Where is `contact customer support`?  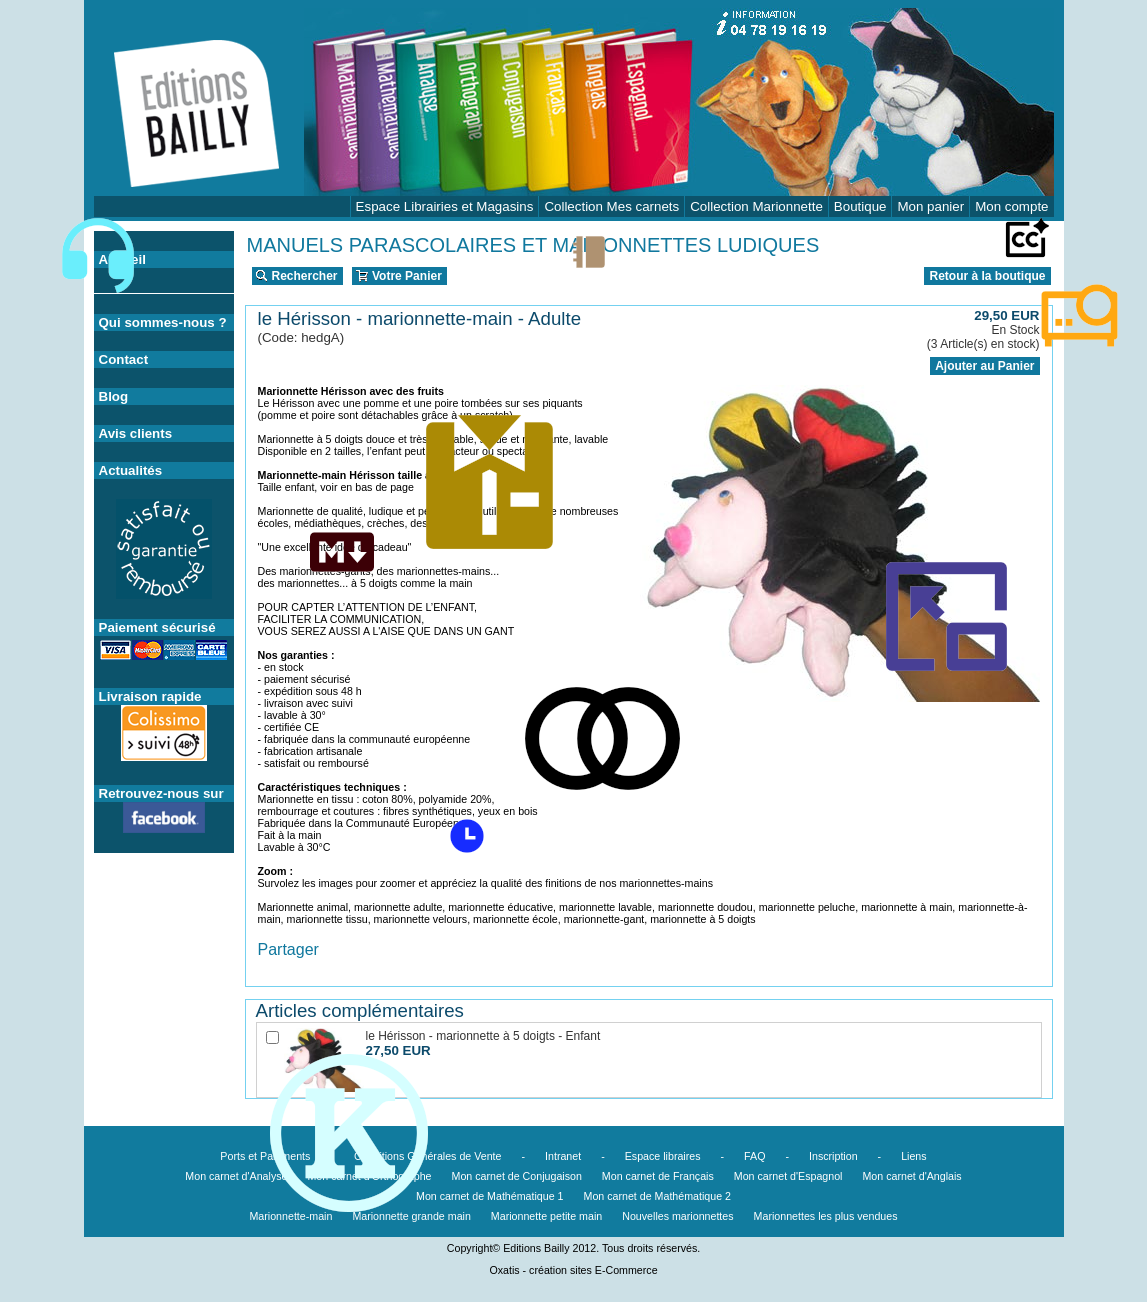
contact customer support is located at coordinates (98, 254).